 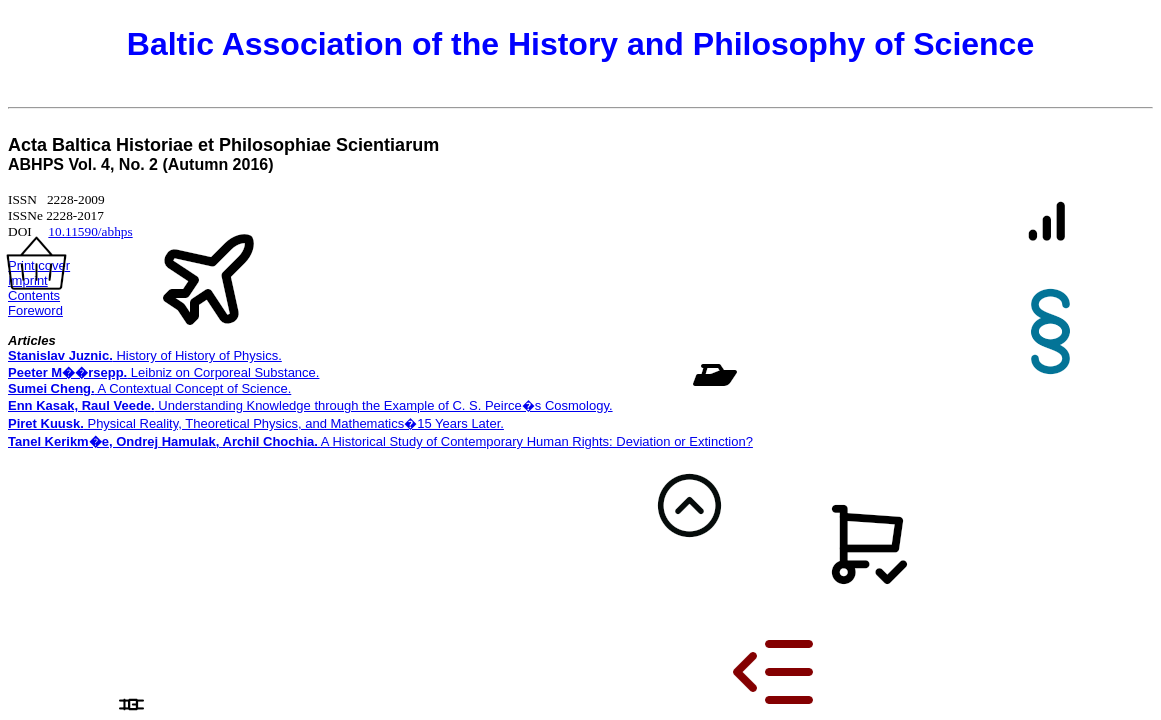 I want to click on decrease list indentation, so click(x=773, y=672).